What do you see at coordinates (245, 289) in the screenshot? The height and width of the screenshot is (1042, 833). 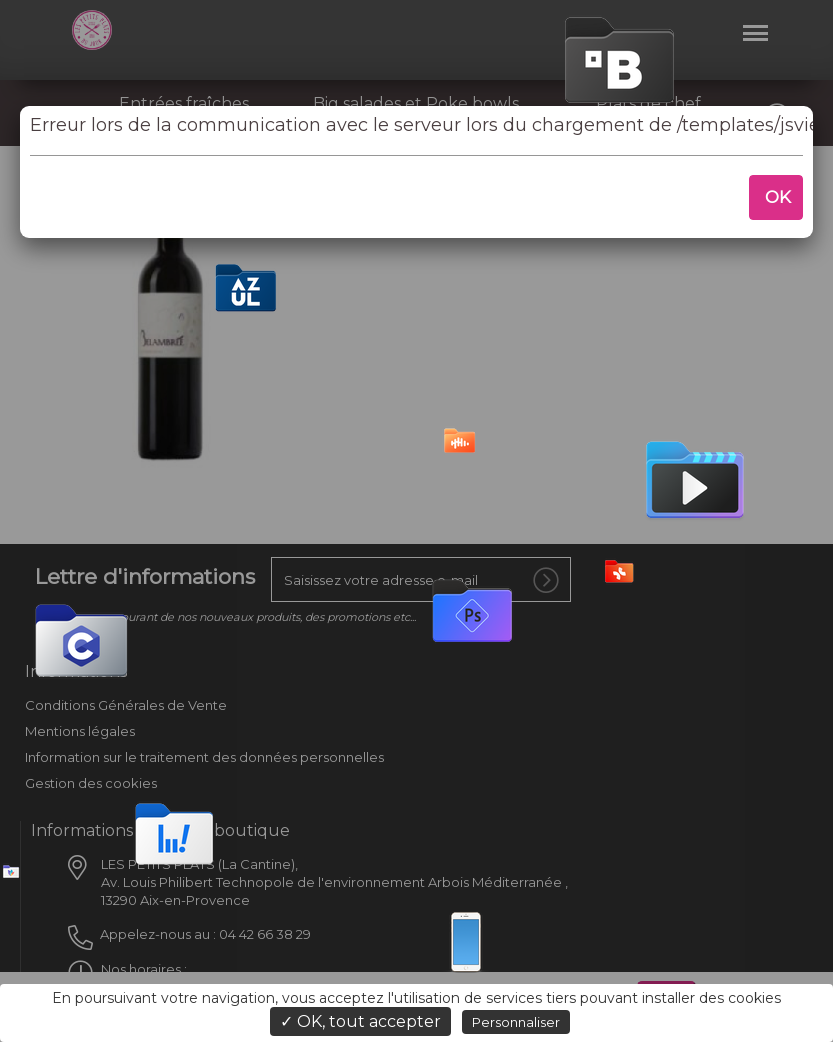 I see `open the azul folder` at bounding box center [245, 289].